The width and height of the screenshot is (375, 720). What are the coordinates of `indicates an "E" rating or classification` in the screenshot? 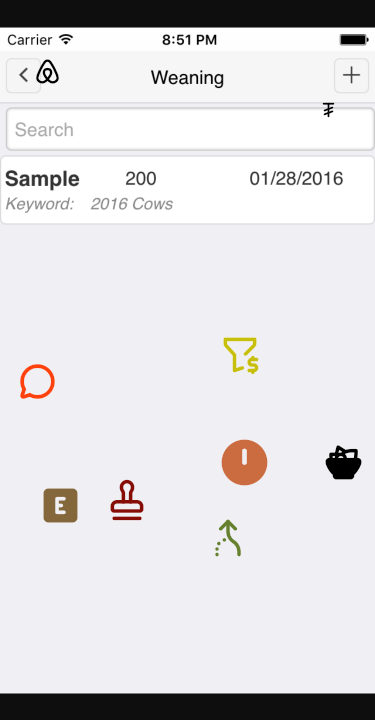 It's located at (60, 505).